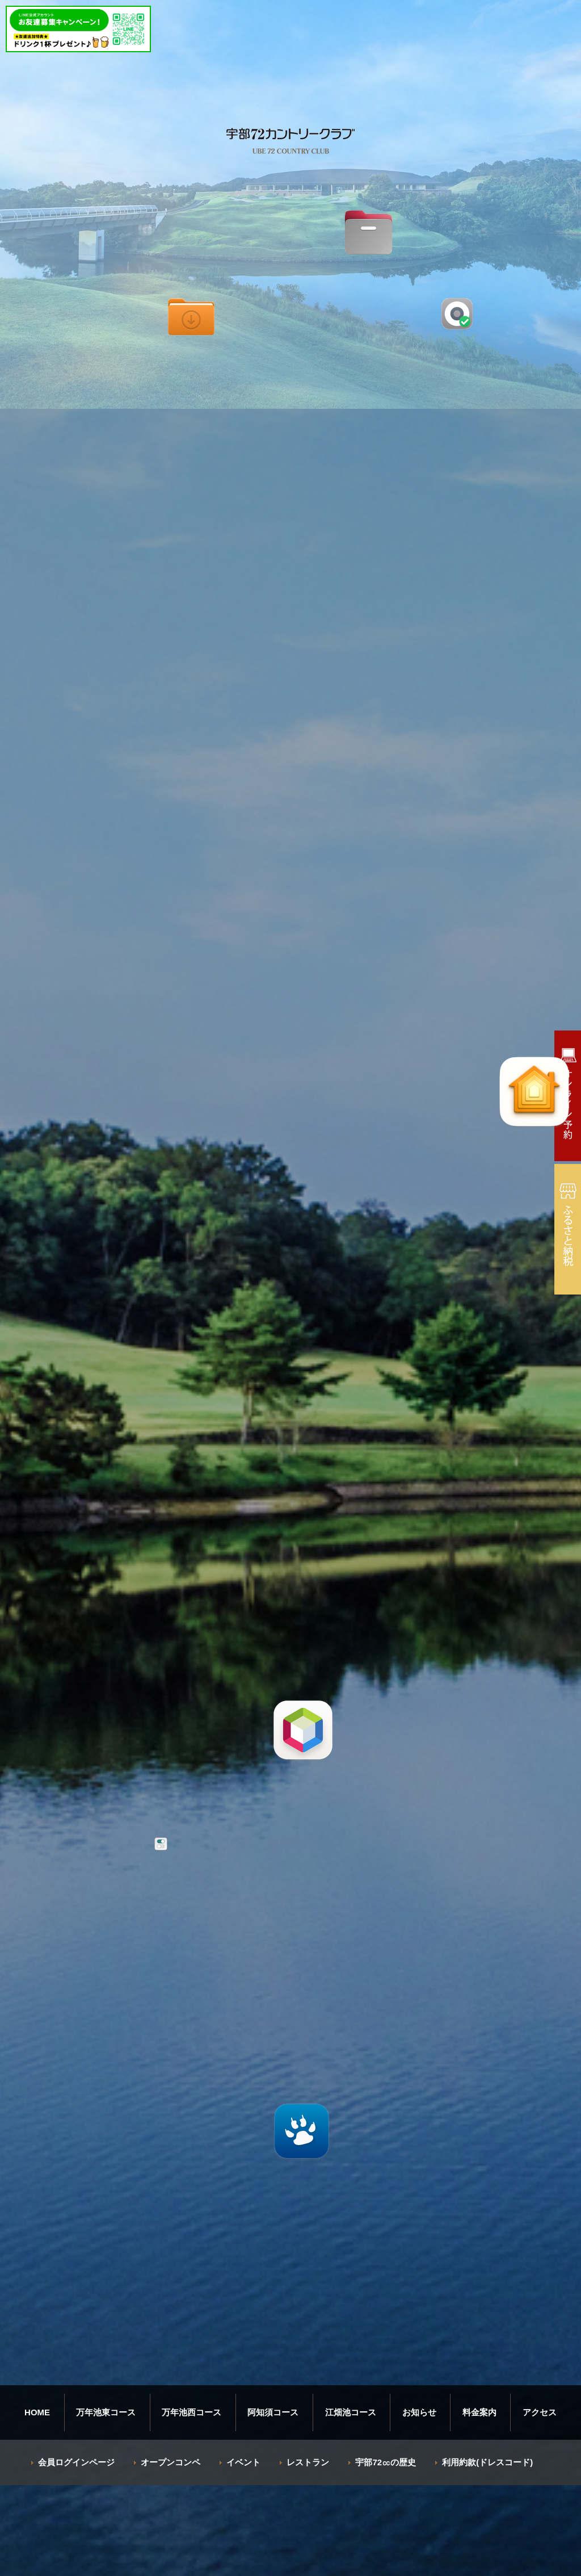 The height and width of the screenshot is (2576, 581). What do you see at coordinates (457, 314) in the screenshot?
I see `optical drive verified and working correctly` at bounding box center [457, 314].